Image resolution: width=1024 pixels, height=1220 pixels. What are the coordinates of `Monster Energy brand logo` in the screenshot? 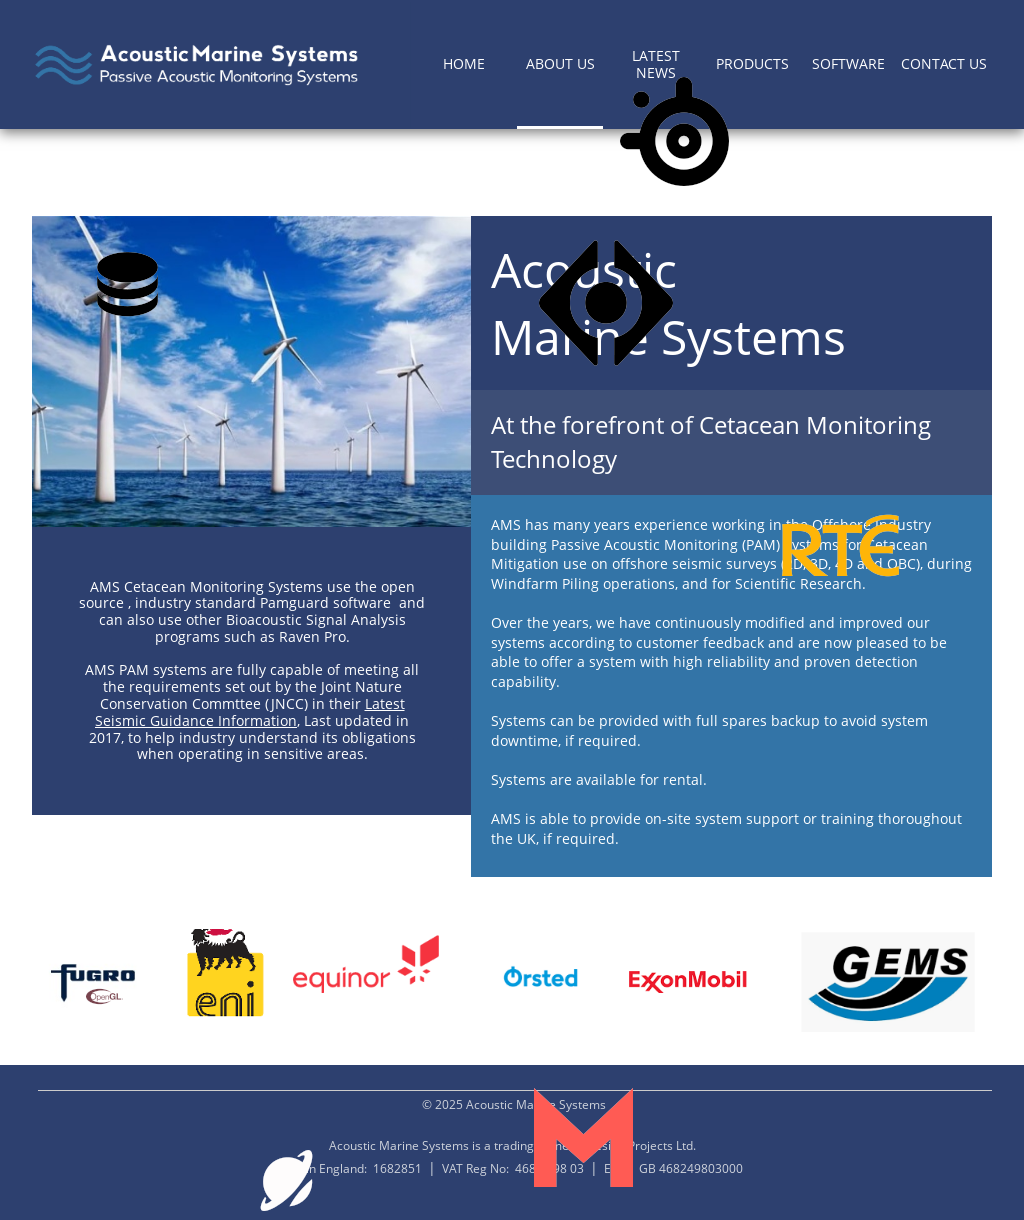 It's located at (583, 1137).